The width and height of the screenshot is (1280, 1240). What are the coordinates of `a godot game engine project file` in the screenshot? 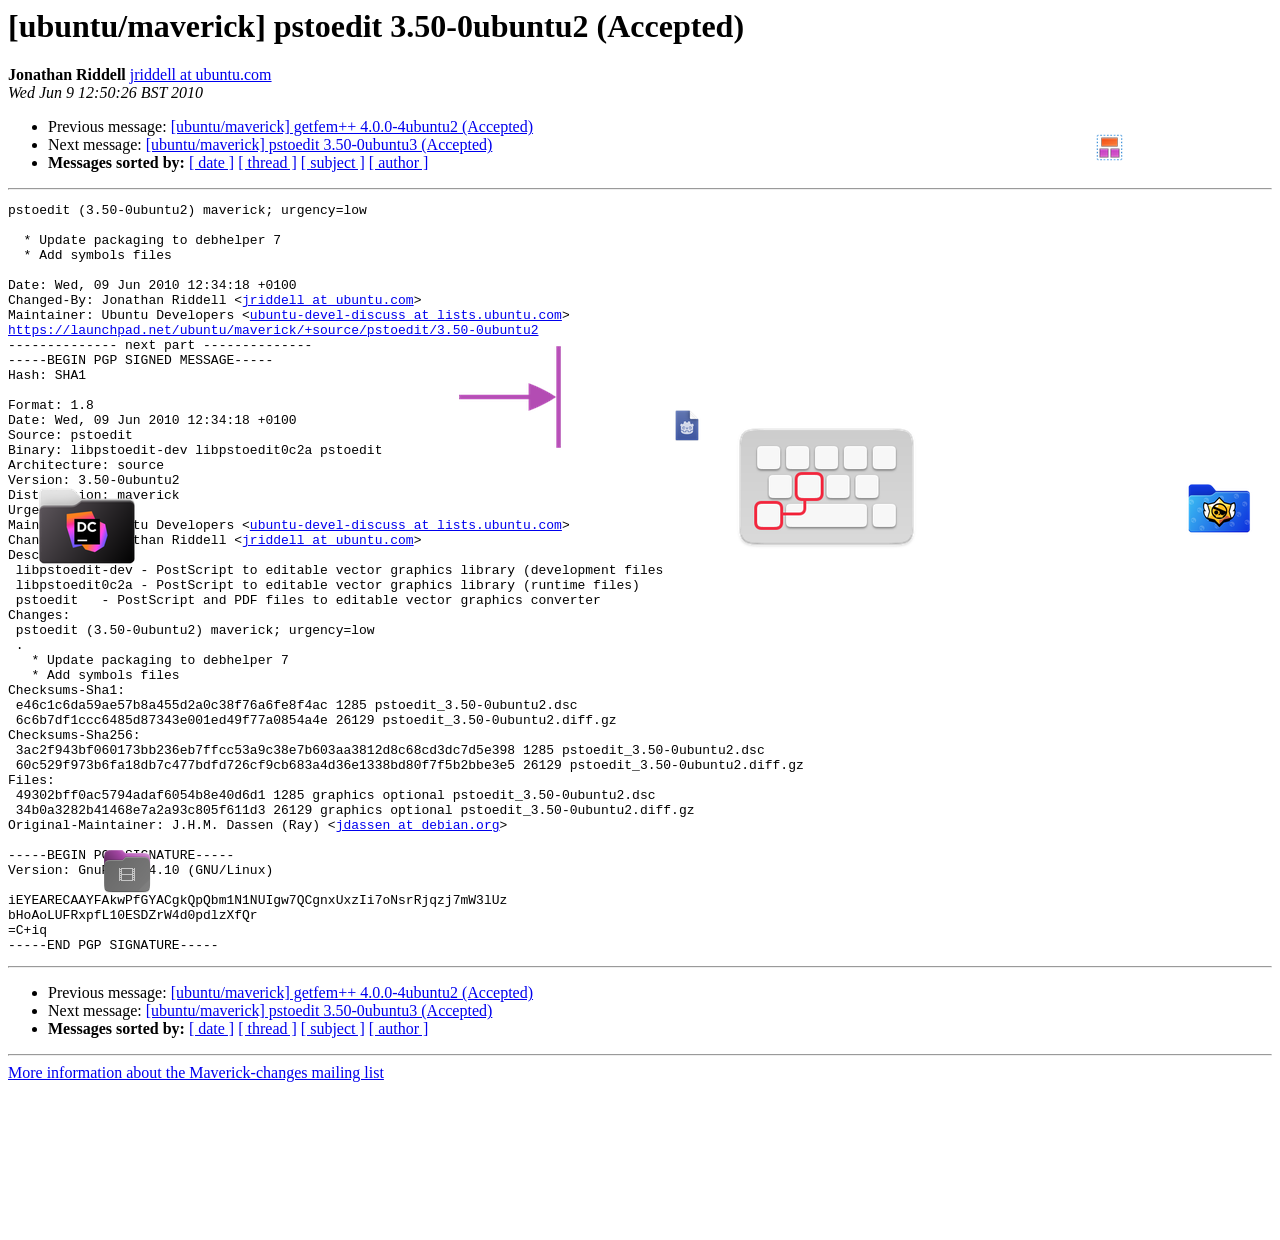 It's located at (687, 426).